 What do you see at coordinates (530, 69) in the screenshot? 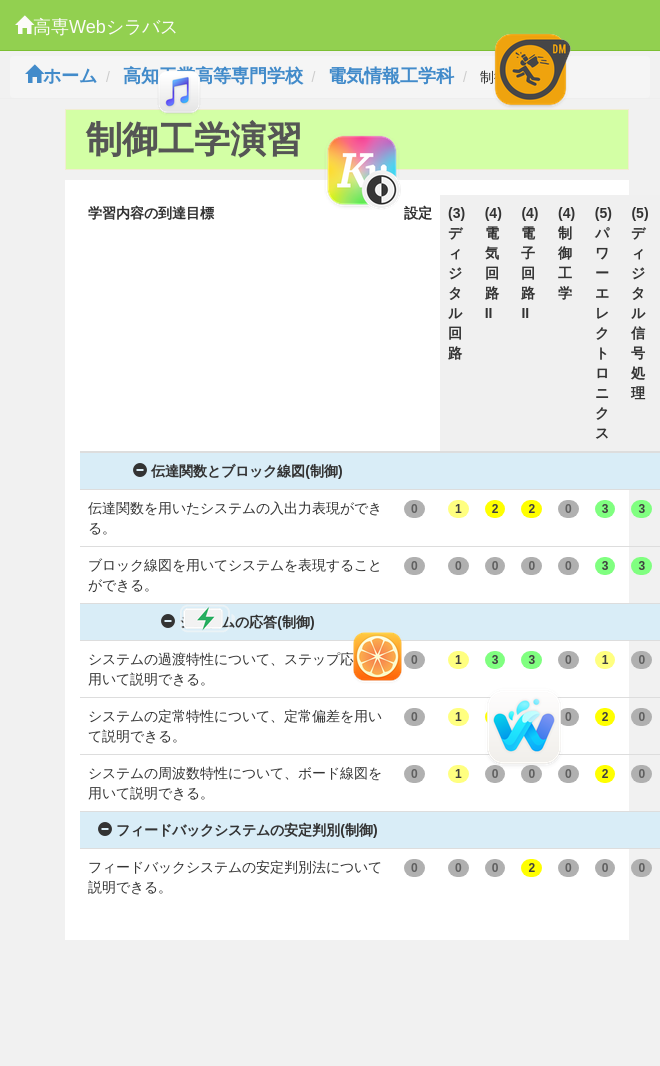
I see `launch half-life 2: deathmatch` at bounding box center [530, 69].